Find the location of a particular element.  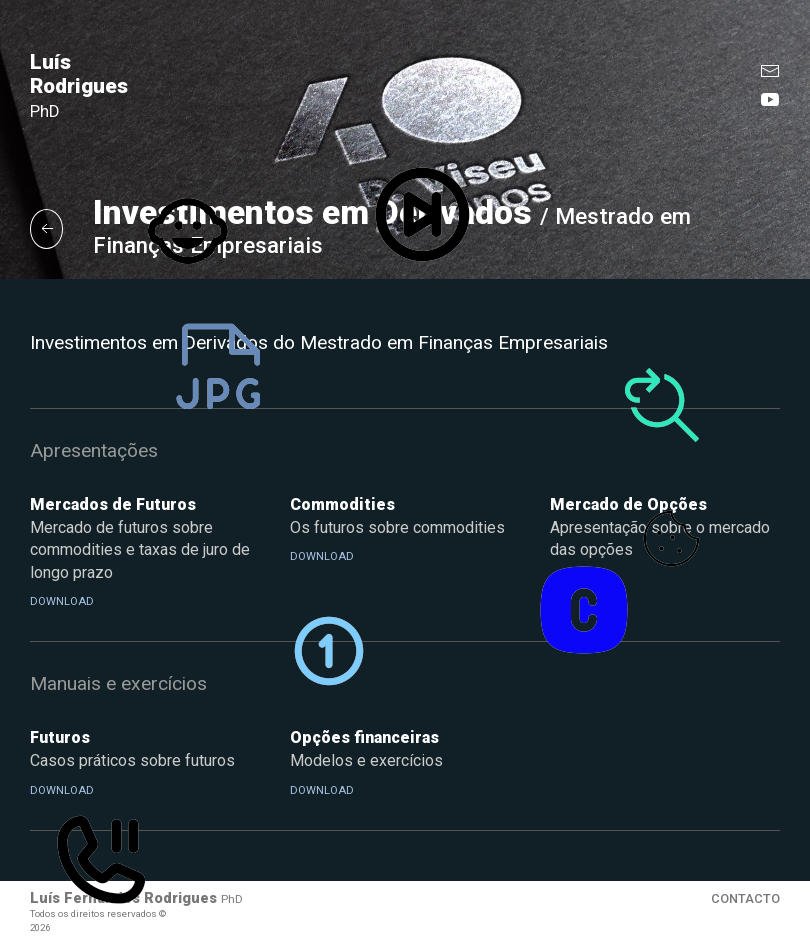

manage cookie preferences and privacy settings is located at coordinates (671, 538).